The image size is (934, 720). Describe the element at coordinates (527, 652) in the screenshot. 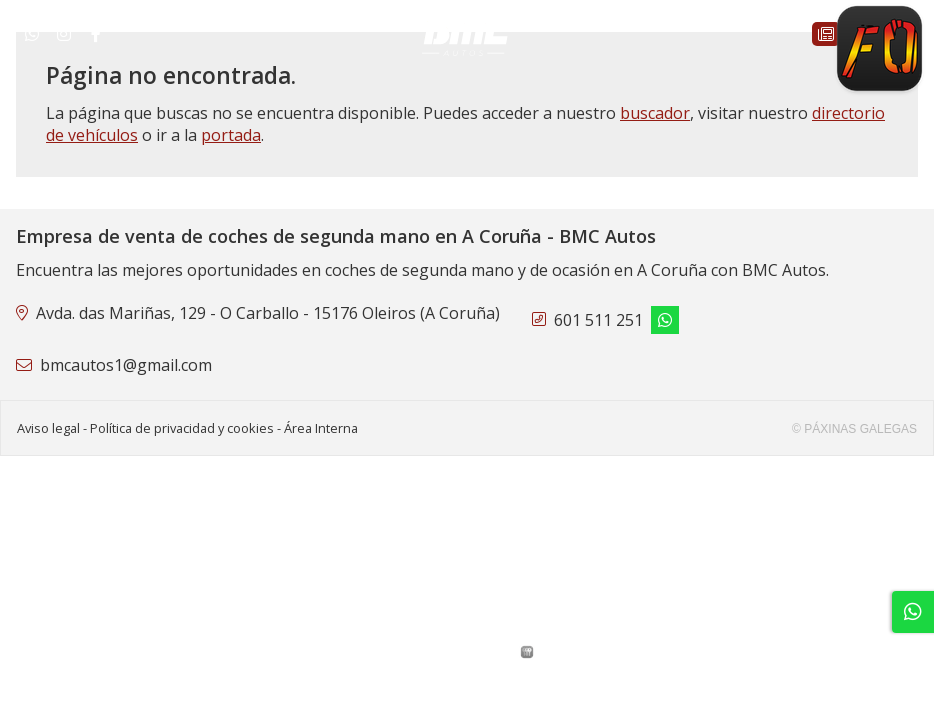

I see `open the passwords app to manage saved credentials` at that location.